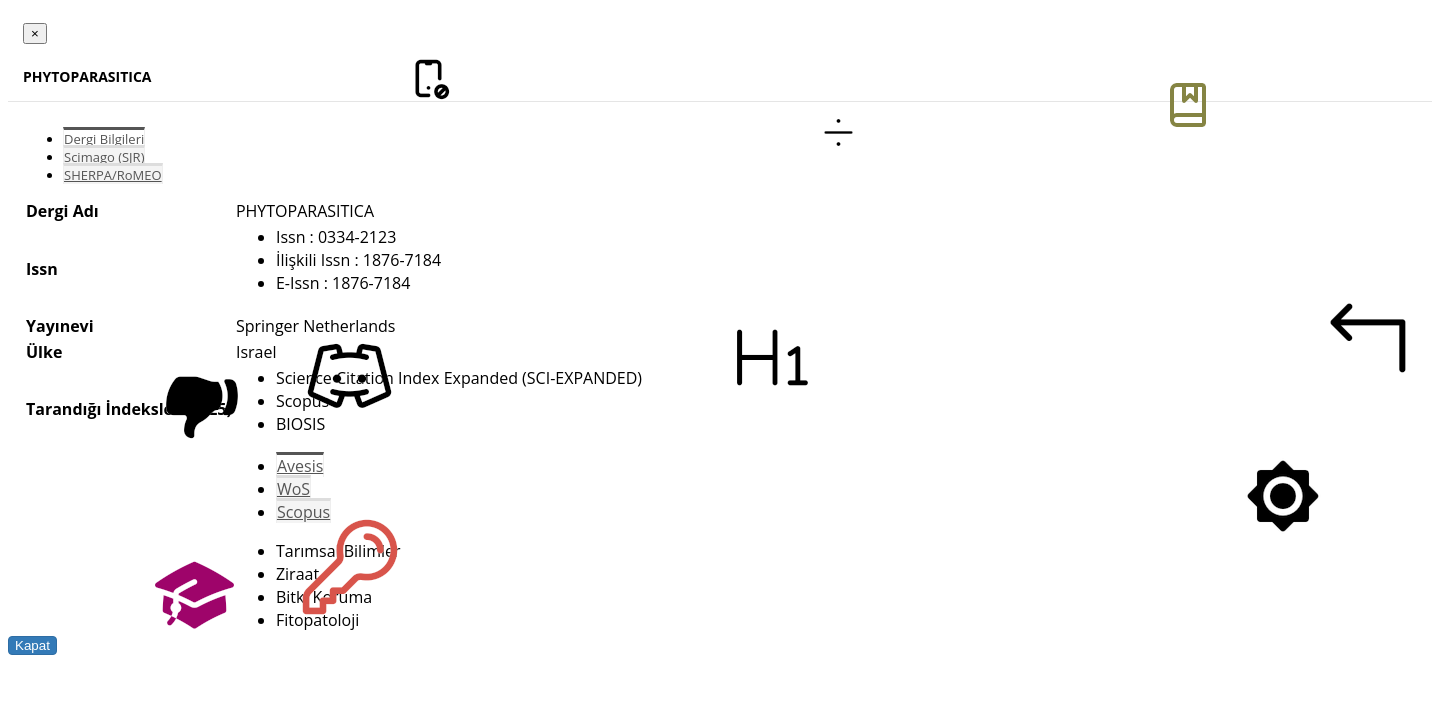 This screenshot has width=1440, height=720. I want to click on adjust screen brightness settings, so click(1283, 496).